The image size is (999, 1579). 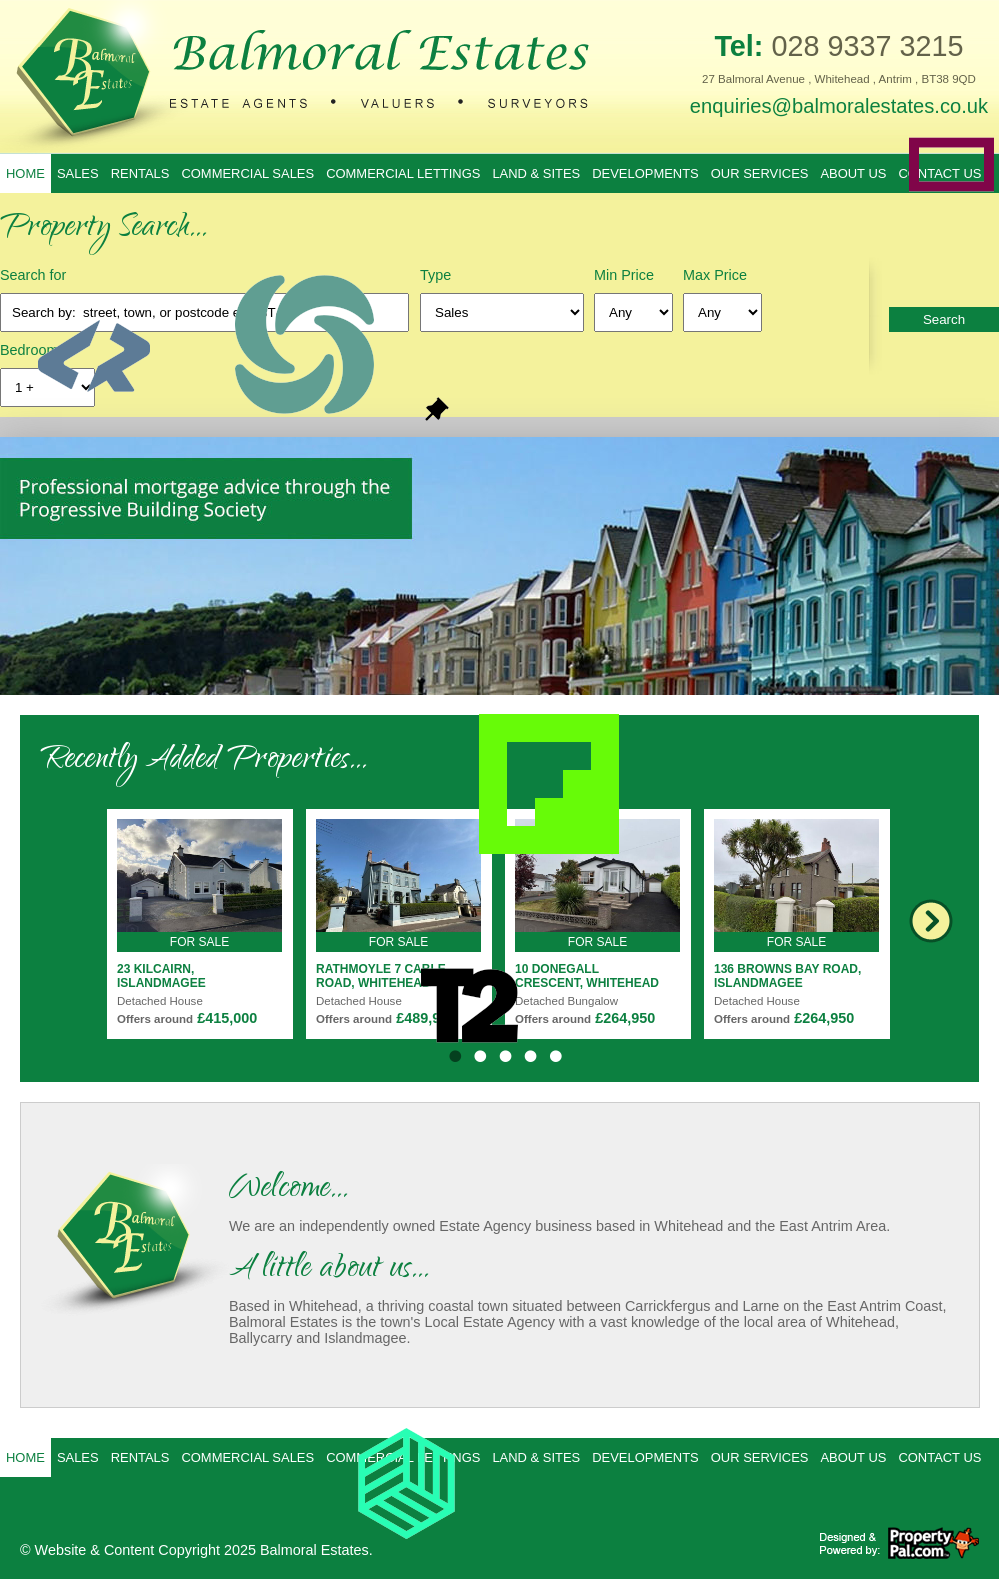 I want to click on visit codersrank profile or website, so click(x=94, y=356).